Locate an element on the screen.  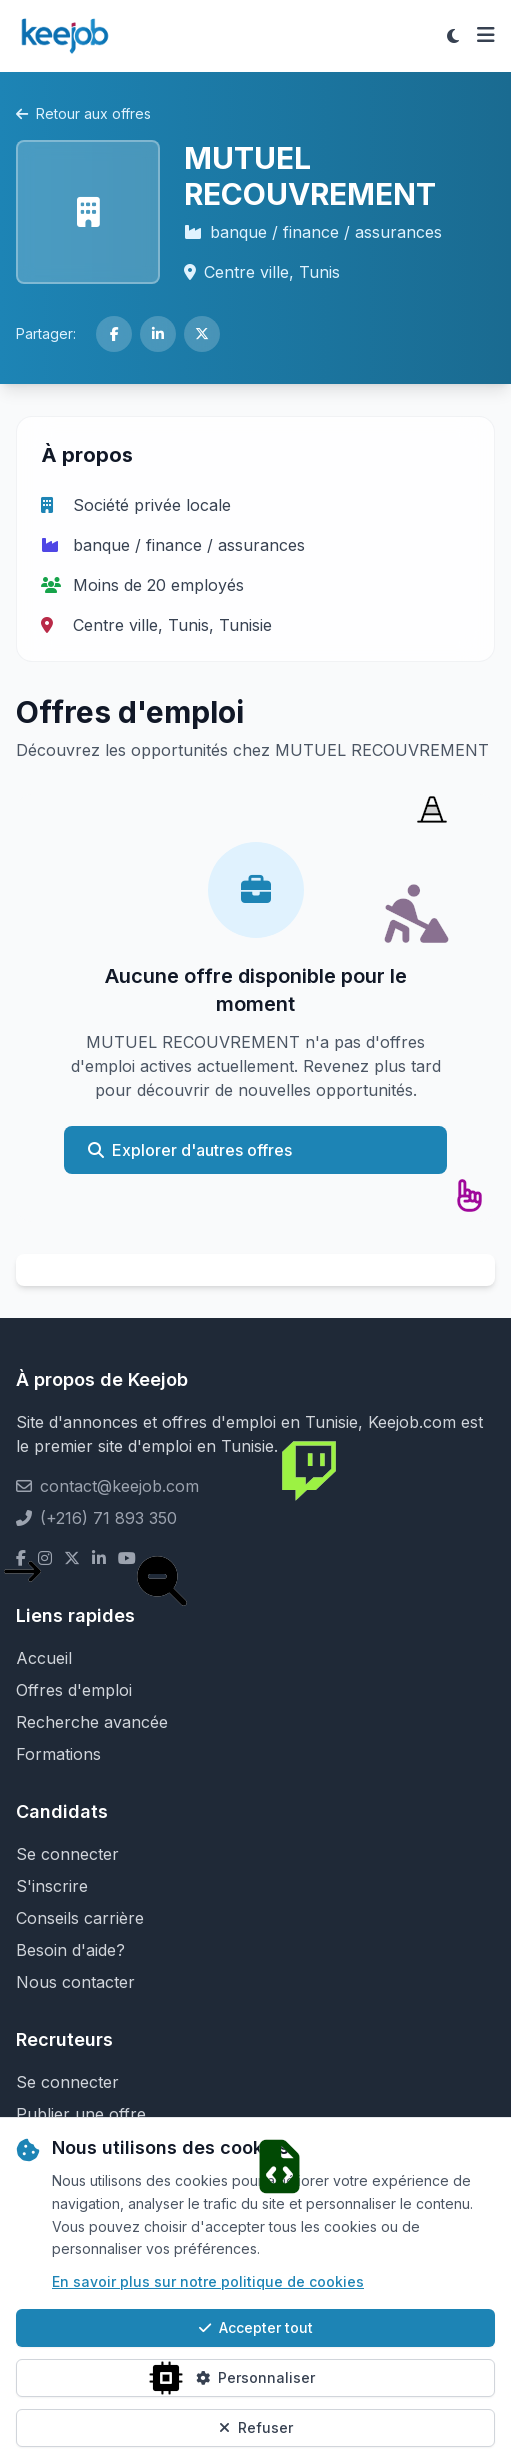
view source code file is located at coordinates (279, 2166).